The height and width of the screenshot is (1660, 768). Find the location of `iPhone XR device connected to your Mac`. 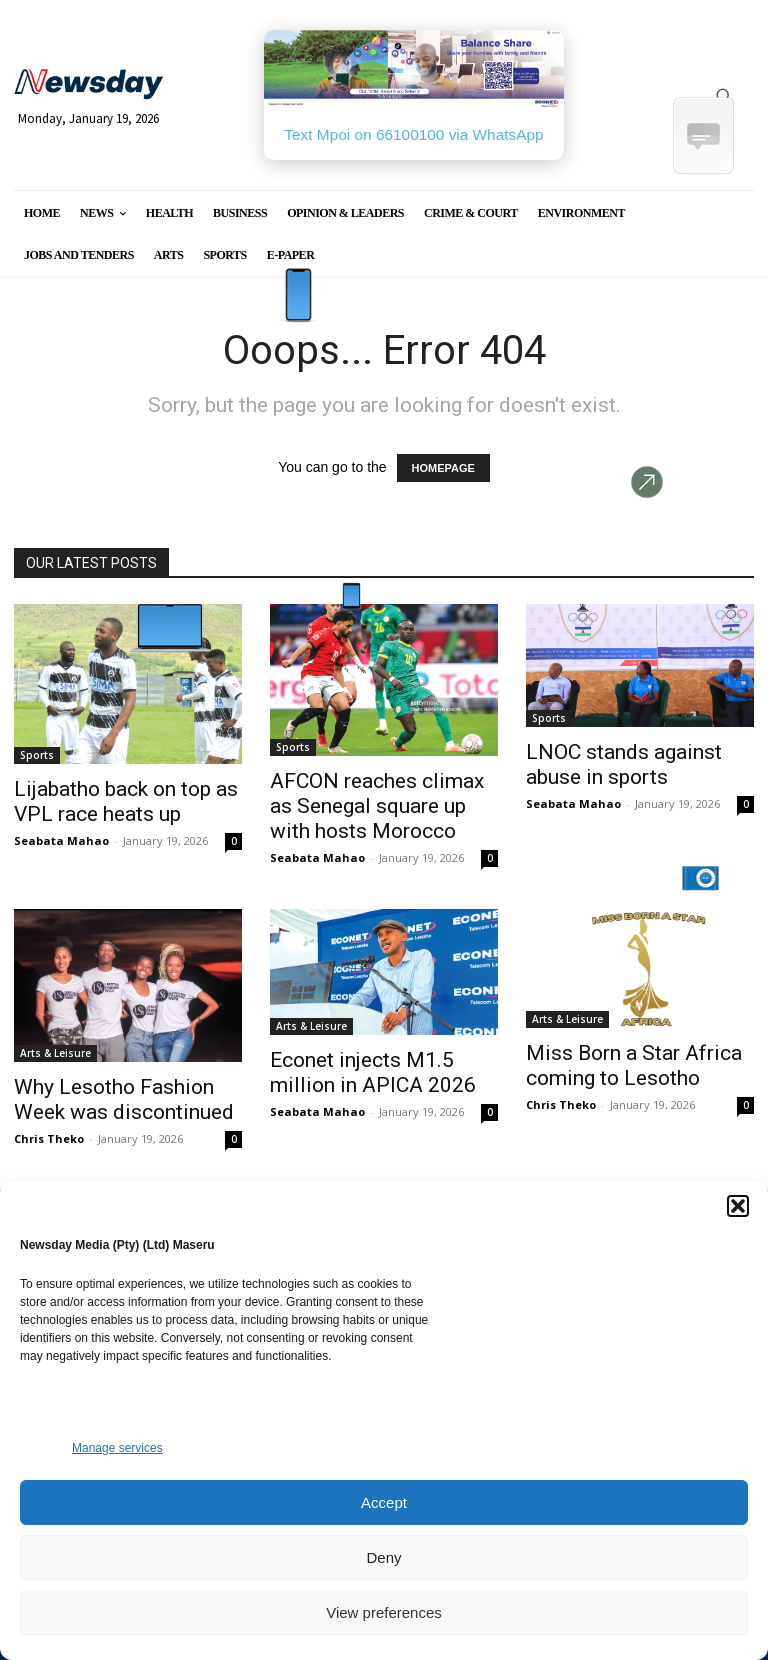

iPhone XR device connected to your Mac is located at coordinates (298, 295).